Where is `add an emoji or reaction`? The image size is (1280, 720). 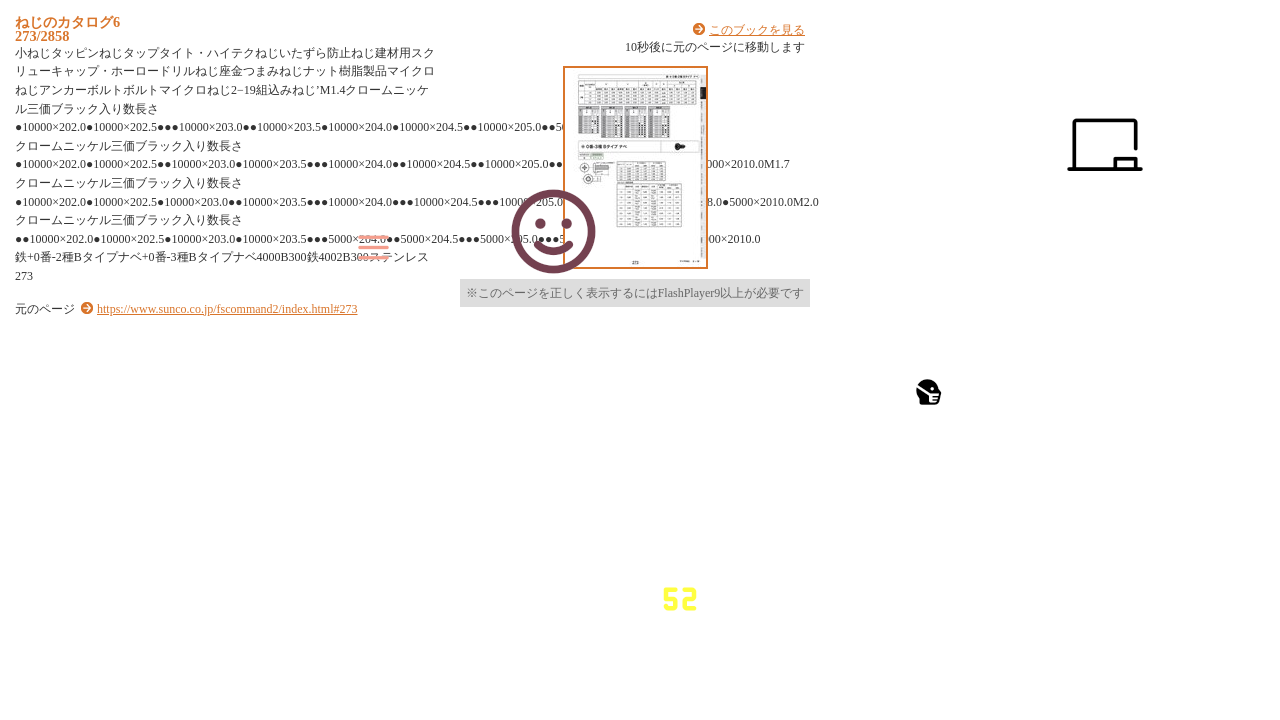
add an emoji or reaction is located at coordinates (553, 231).